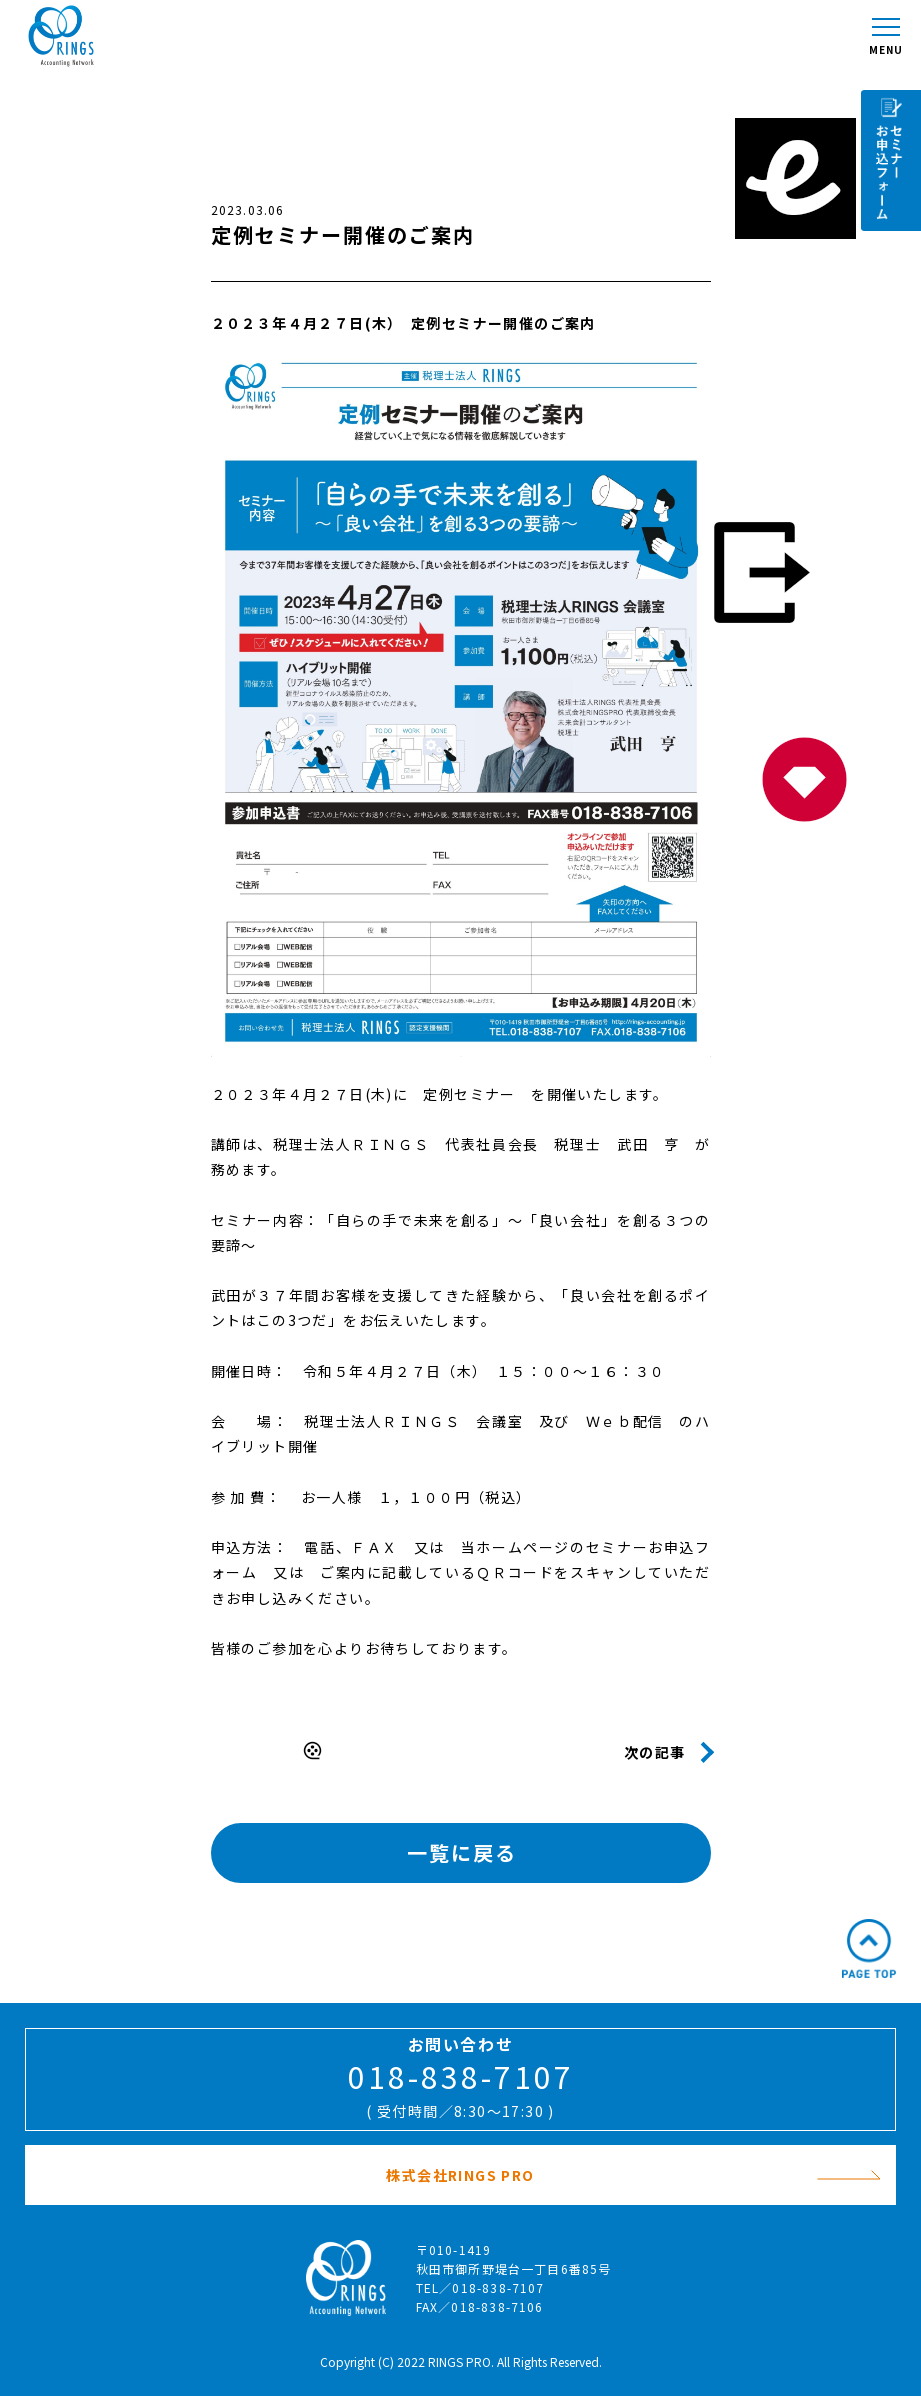 The height and width of the screenshot is (2396, 921). What do you see at coordinates (754, 572) in the screenshot?
I see `log out of your account` at bounding box center [754, 572].